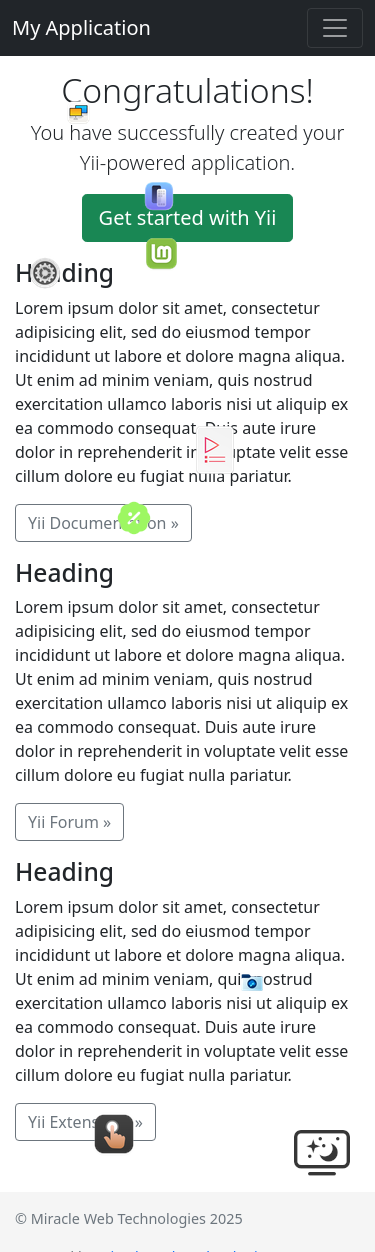 The image size is (375, 1252). Describe the element at coordinates (78, 112) in the screenshot. I see `open putty ssh terminal application` at that location.